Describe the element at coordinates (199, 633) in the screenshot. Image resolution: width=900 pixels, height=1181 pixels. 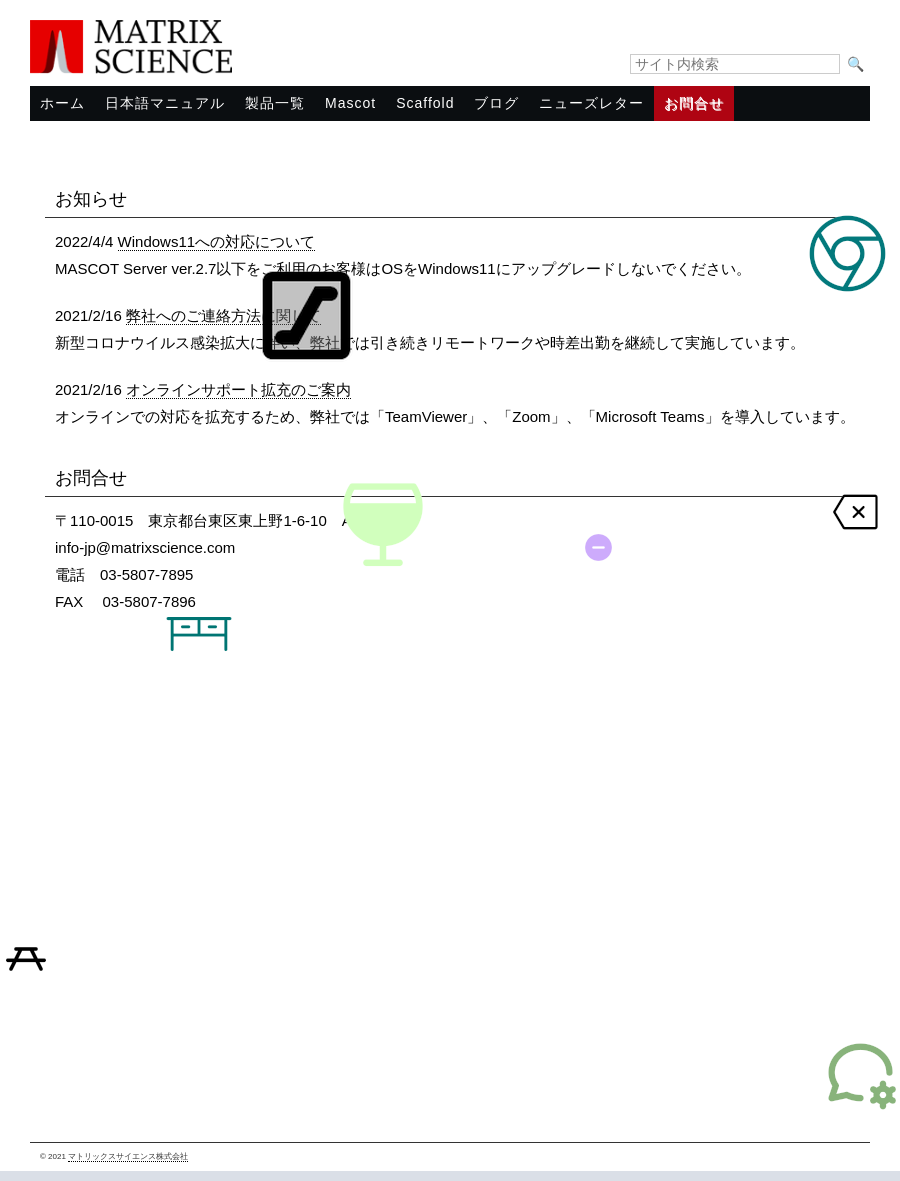
I see `access desk or workspace settings` at that location.